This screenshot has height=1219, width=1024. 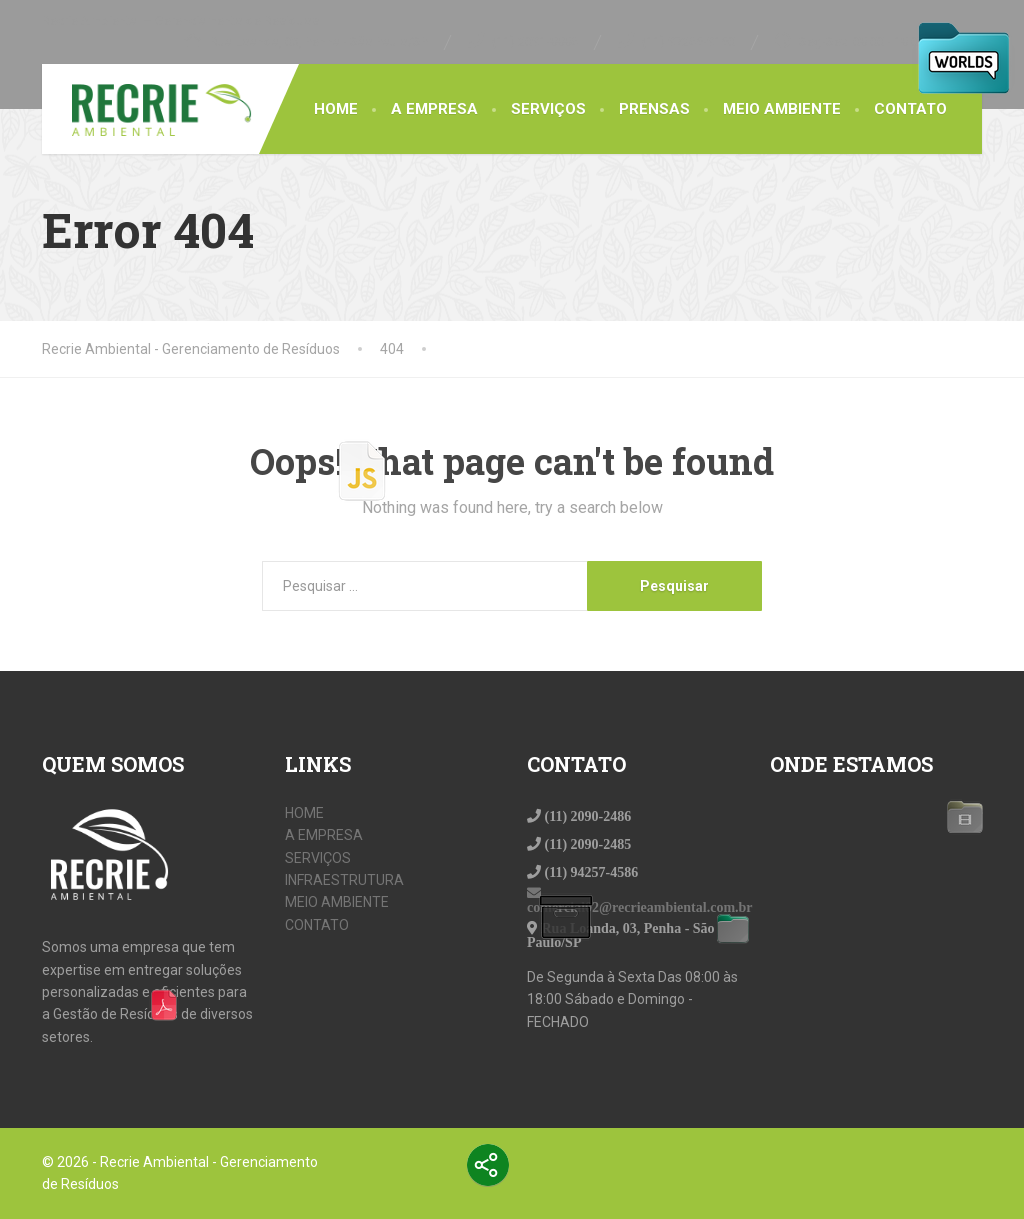 What do you see at coordinates (362, 471) in the screenshot?
I see `a javascript source code file` at bounding box center [362, 471].